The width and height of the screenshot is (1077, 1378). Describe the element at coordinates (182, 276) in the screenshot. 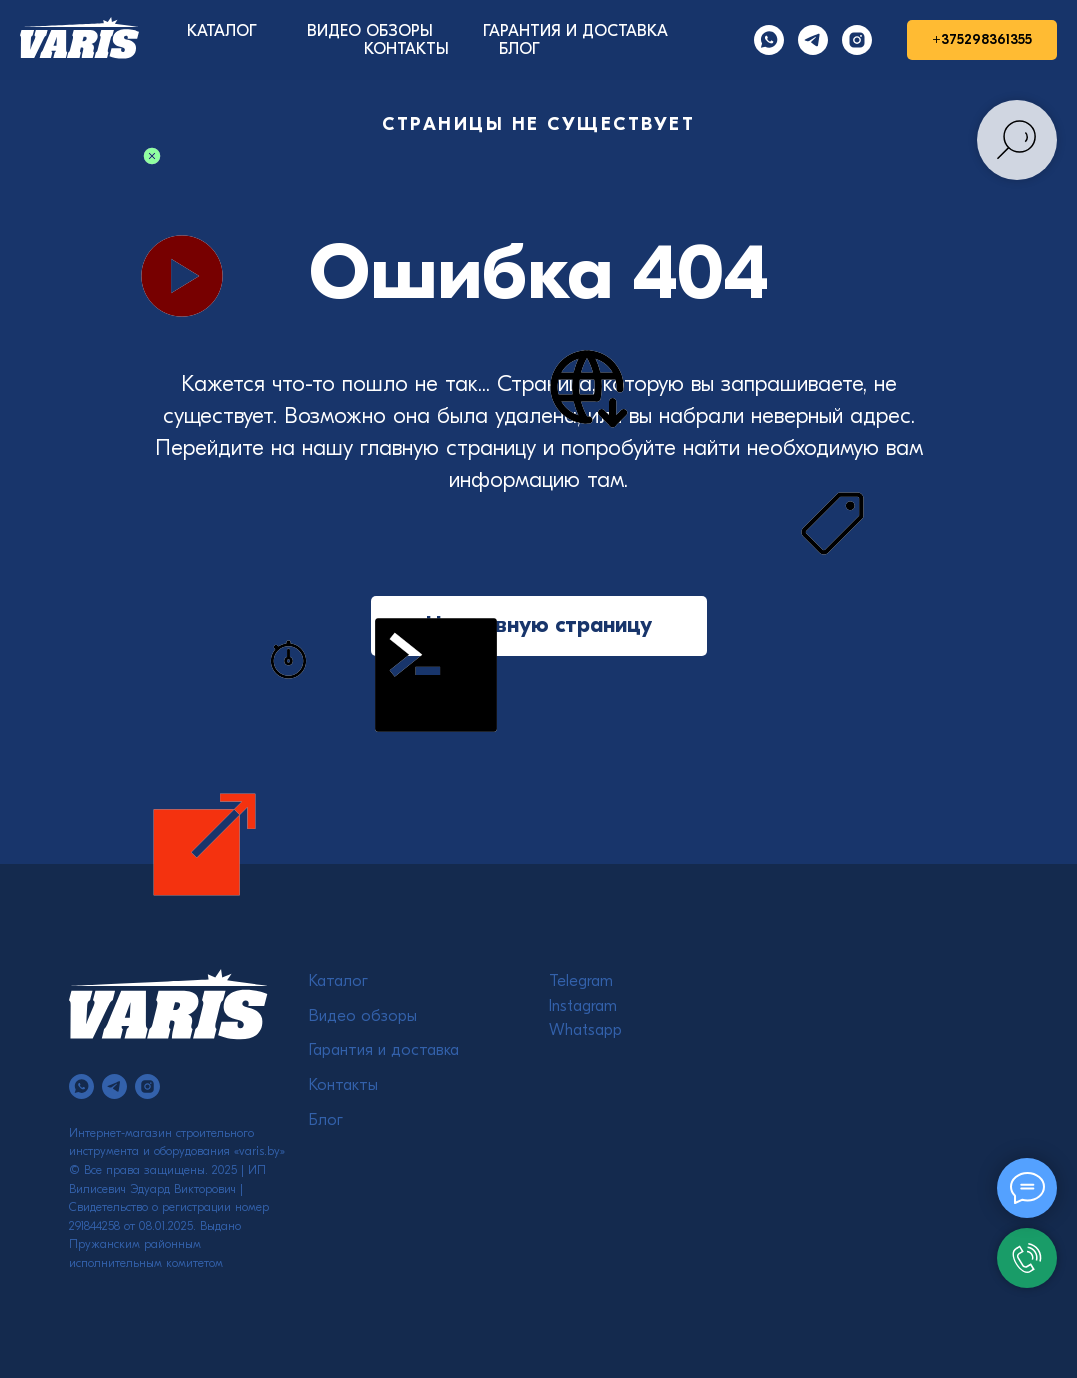

I see `play media content` at that location.